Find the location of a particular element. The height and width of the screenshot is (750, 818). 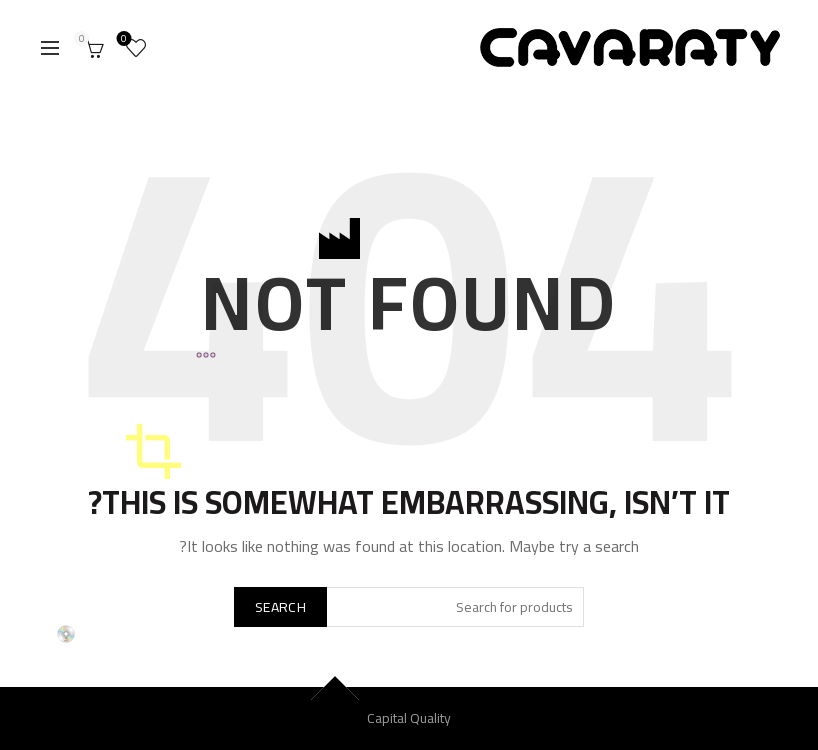

view manufacturing or production settings is located at coordinates (339, 238).